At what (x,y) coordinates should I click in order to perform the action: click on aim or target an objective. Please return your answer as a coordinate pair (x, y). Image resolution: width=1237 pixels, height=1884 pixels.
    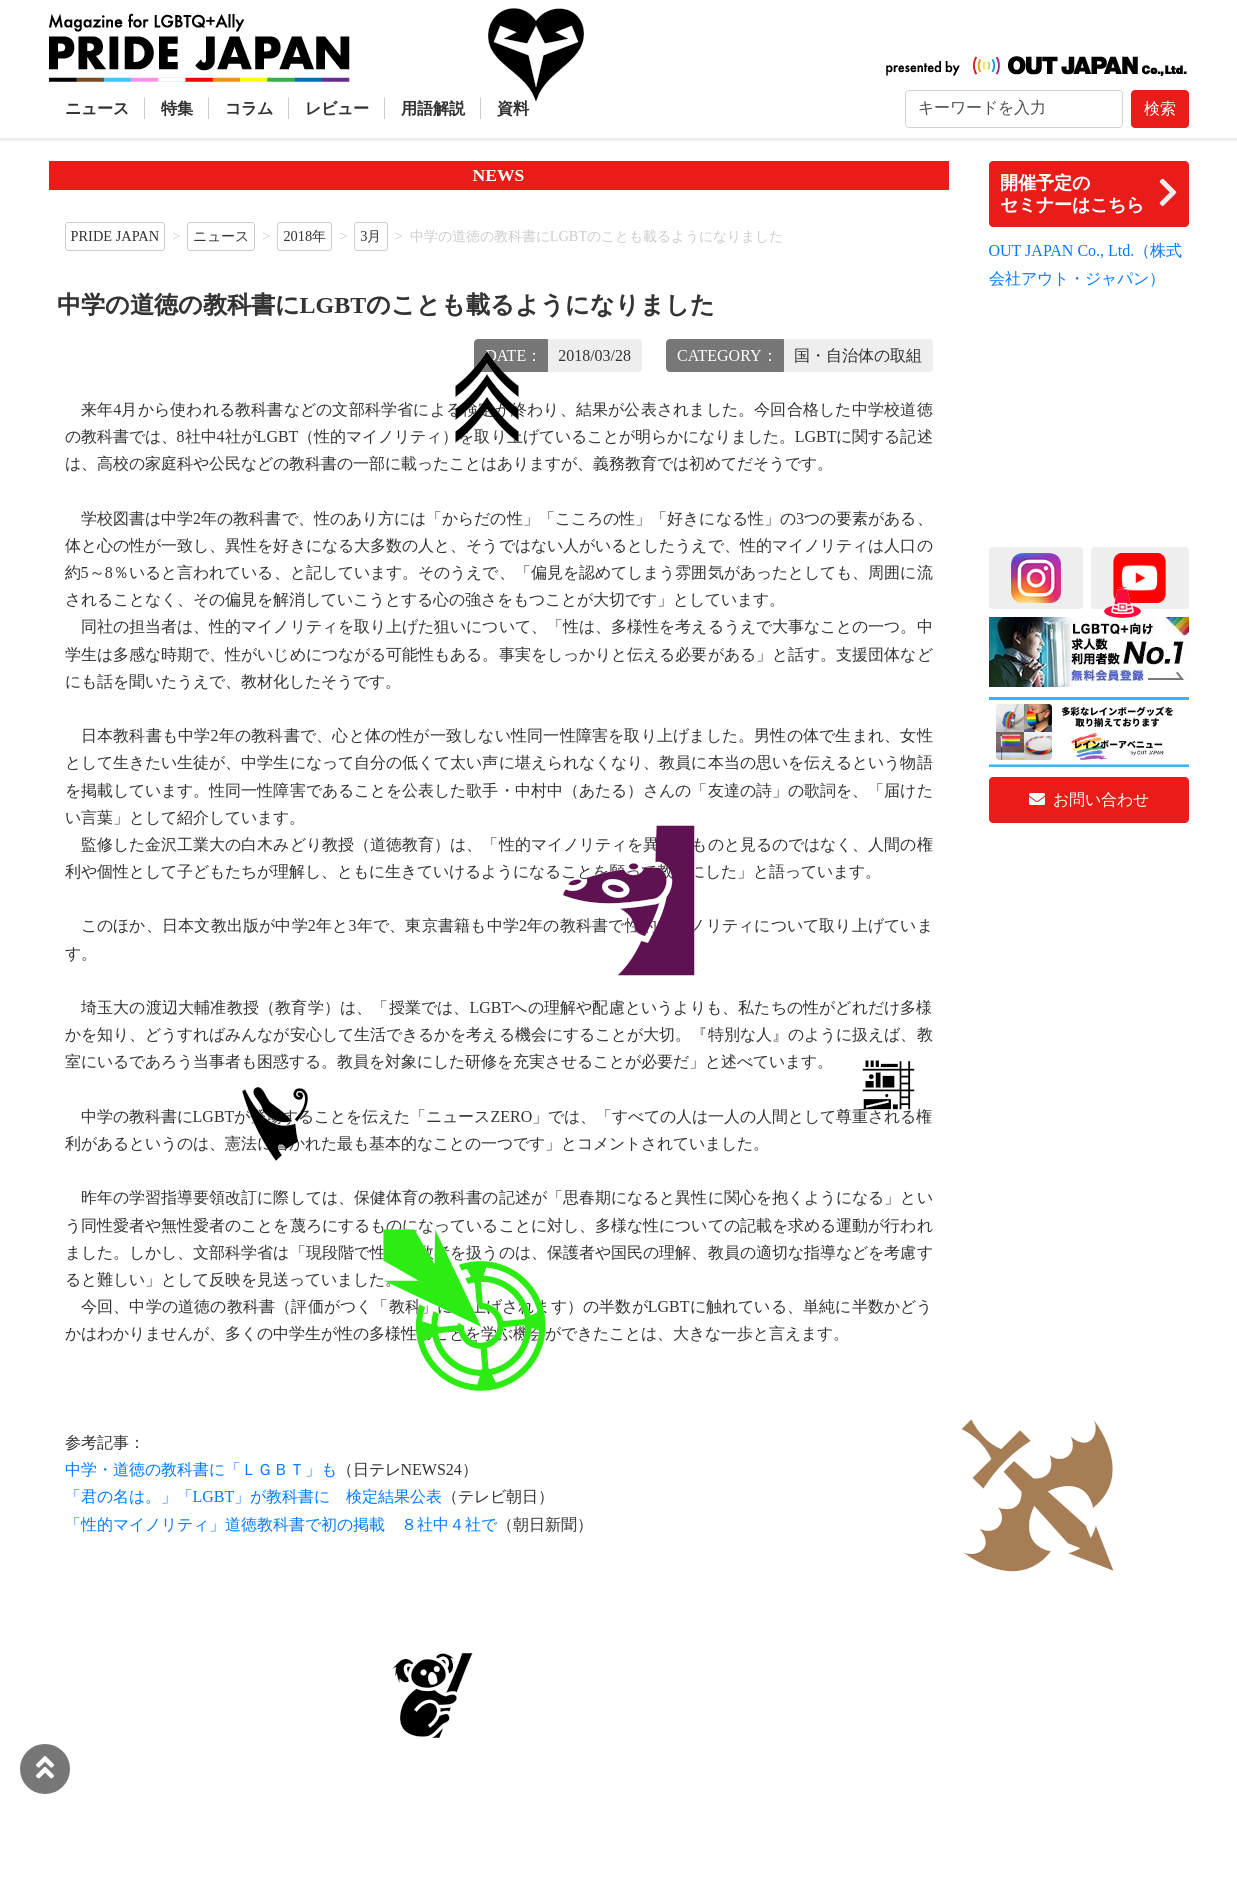
    Looking at the image, I should click on (464, 1310).